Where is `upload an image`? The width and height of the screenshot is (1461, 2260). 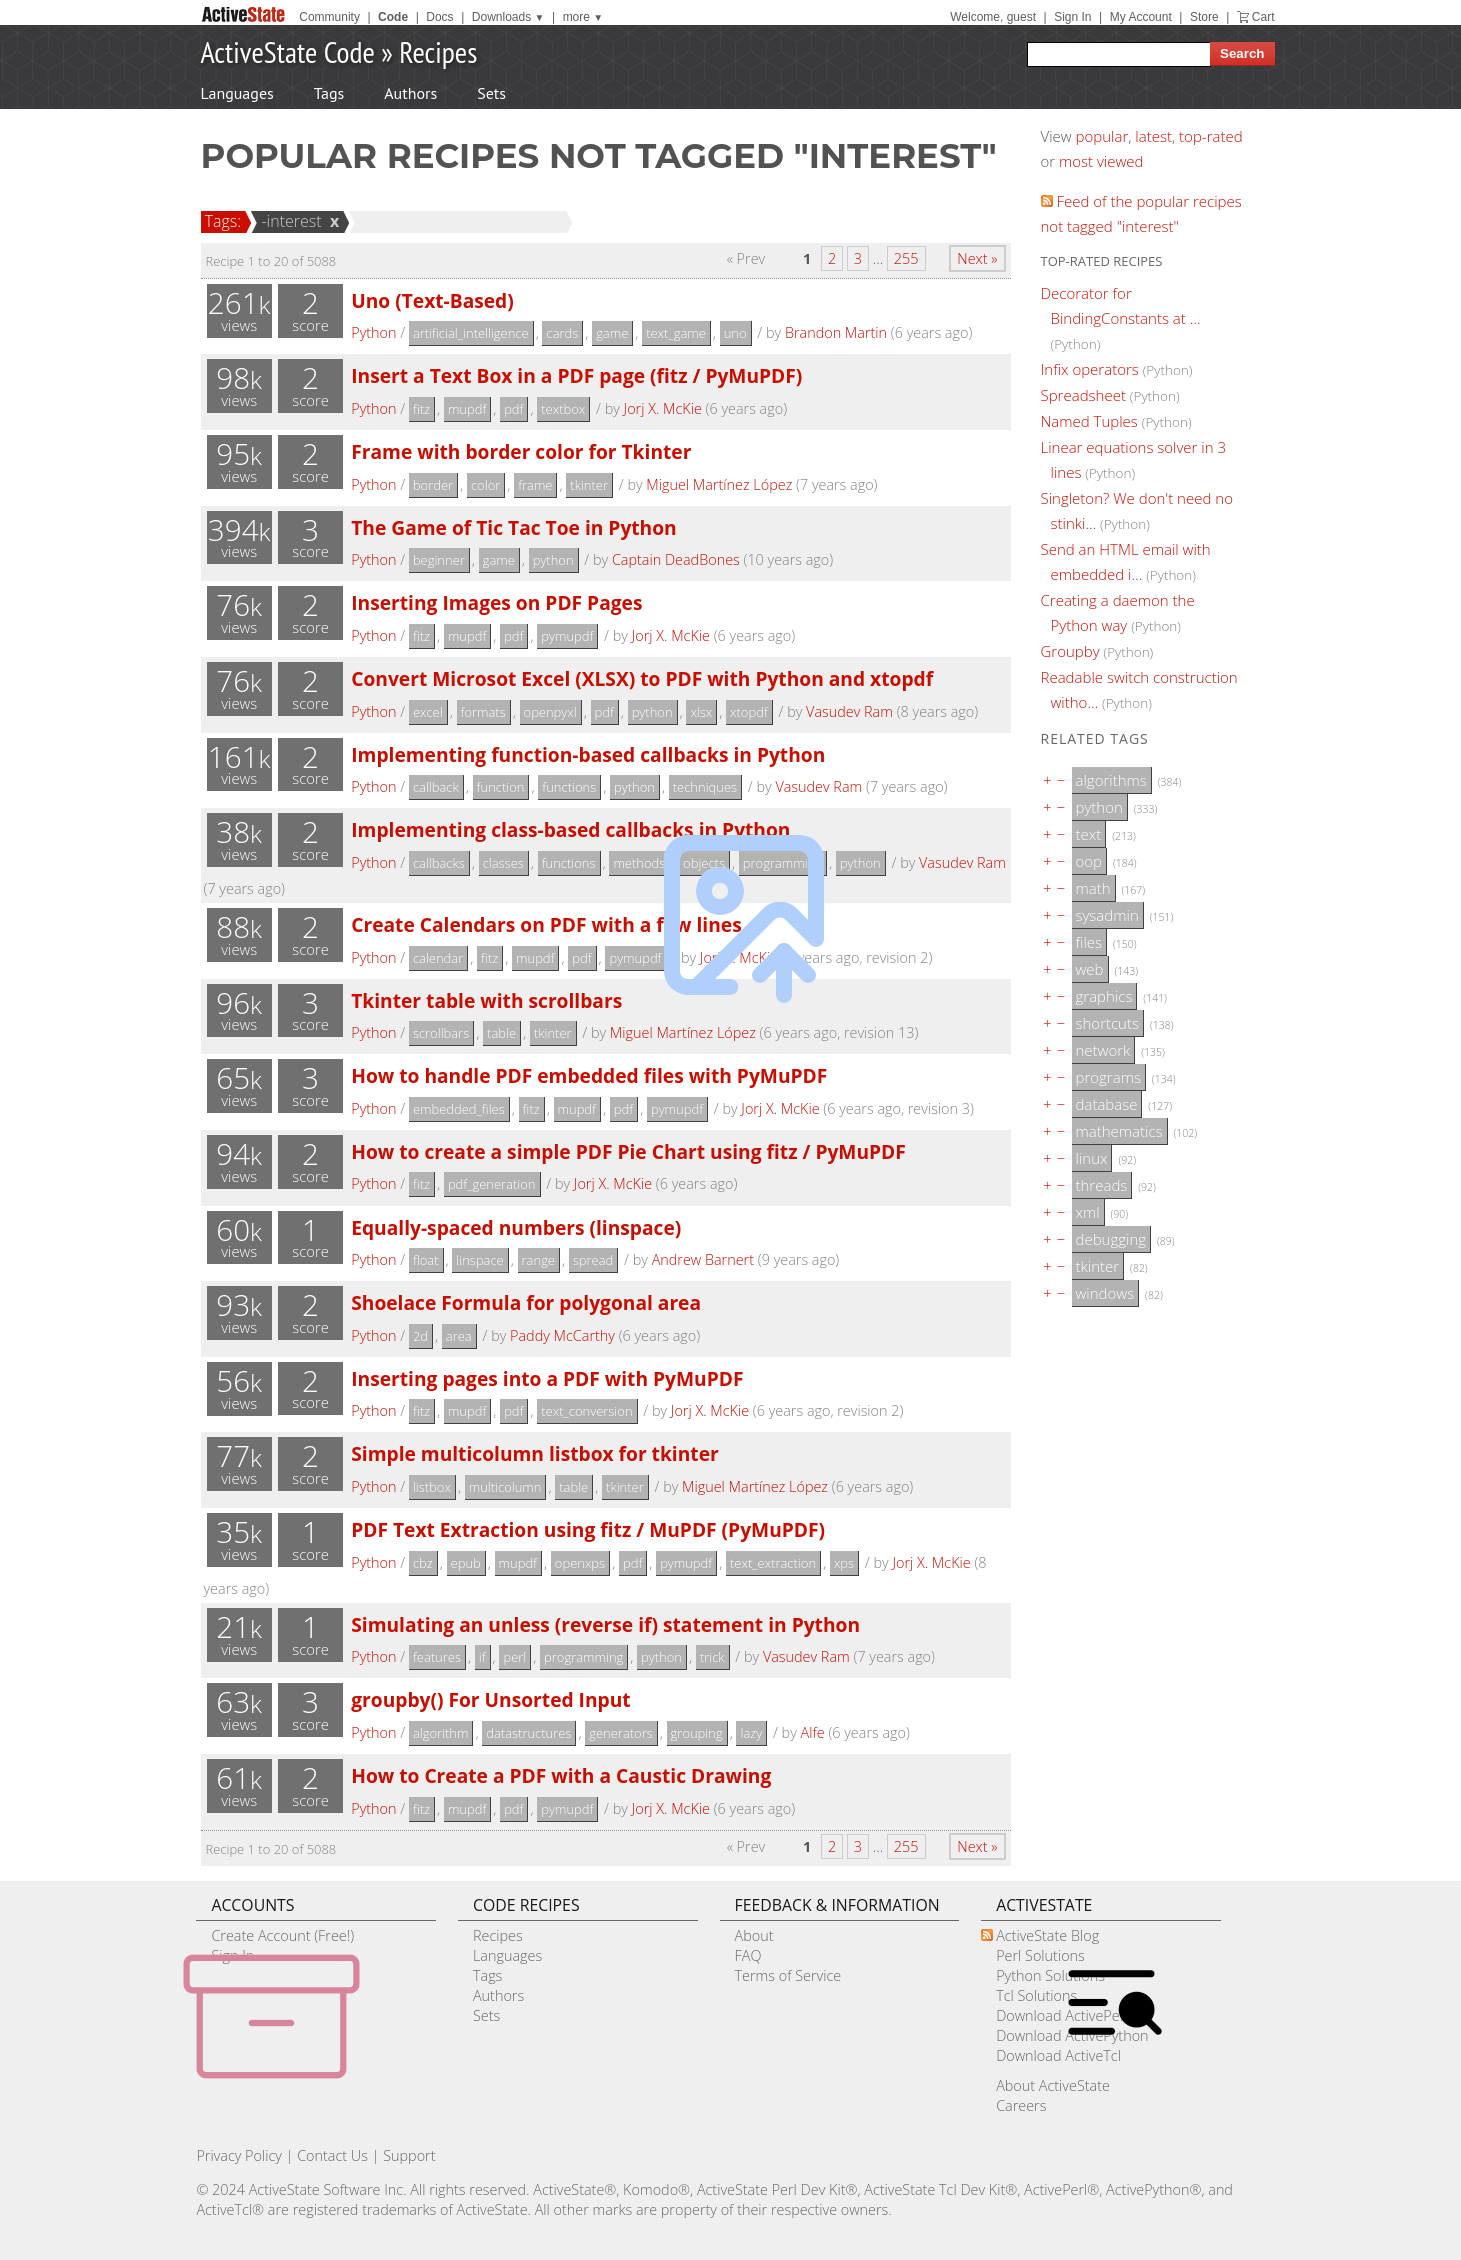
upload an image is located at coordinates (744, 915).